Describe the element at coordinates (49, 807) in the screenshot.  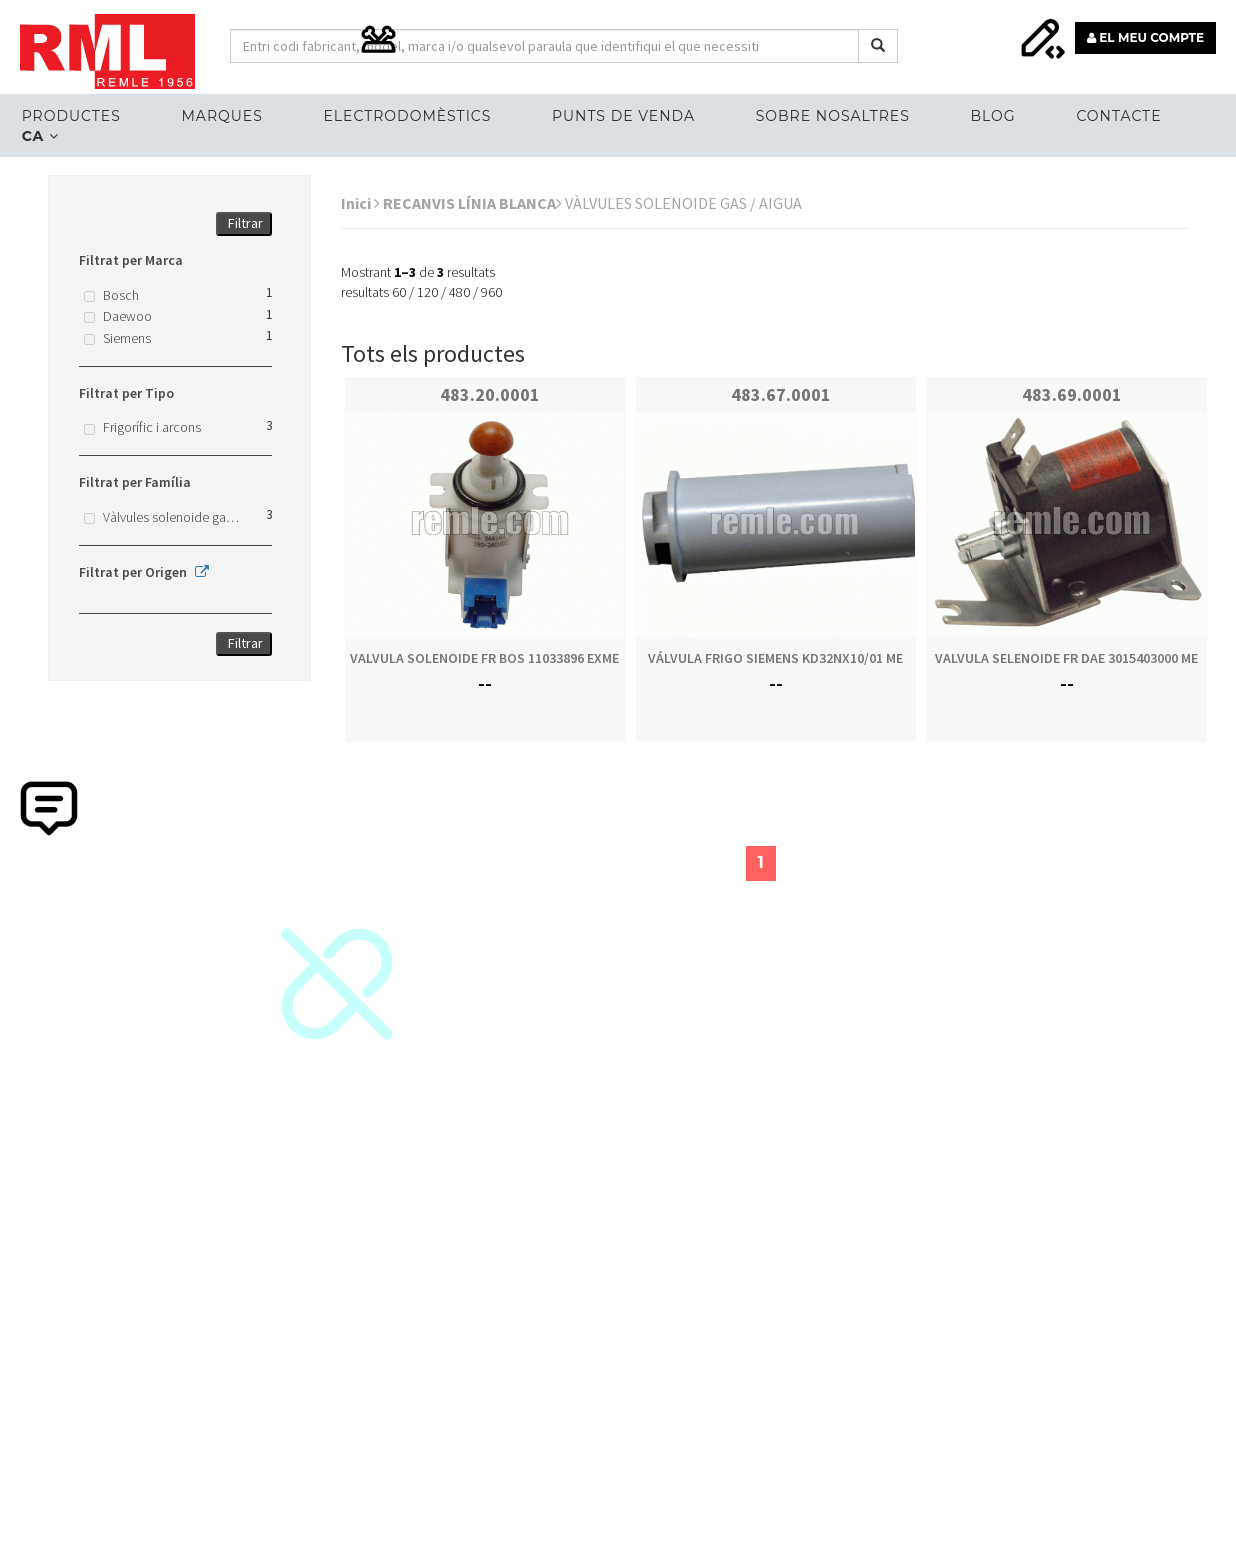
I see `open messaging or chat` at that location.